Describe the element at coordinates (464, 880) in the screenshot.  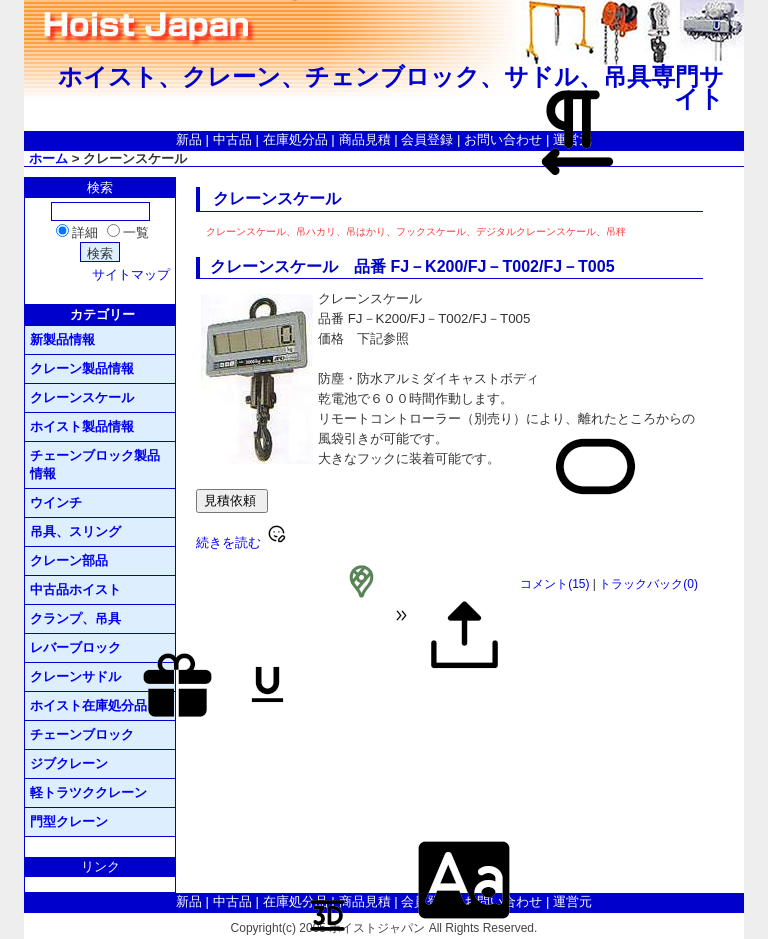
I see `change font size settings` at that location.